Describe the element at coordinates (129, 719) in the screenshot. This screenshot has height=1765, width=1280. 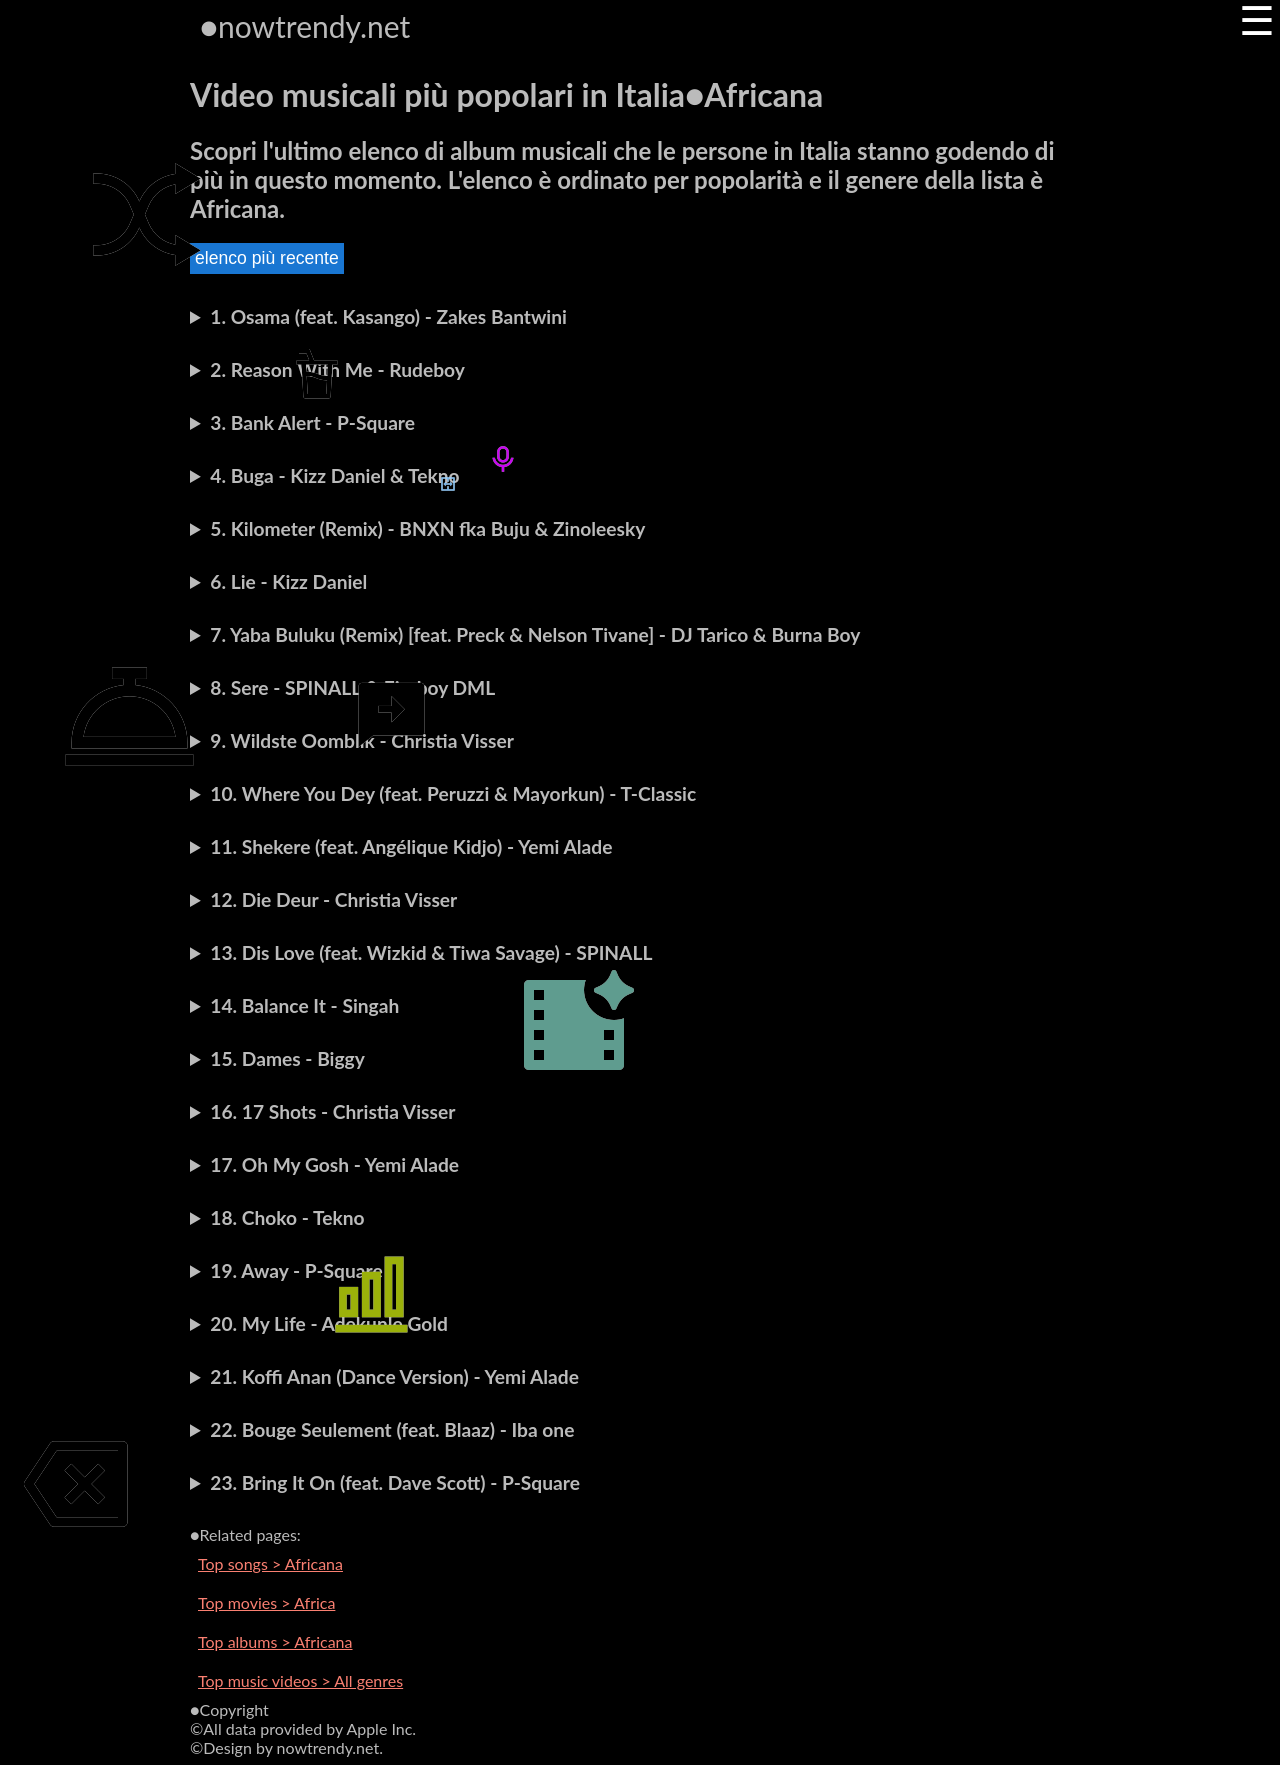
I see `request customer service or support` at that location.